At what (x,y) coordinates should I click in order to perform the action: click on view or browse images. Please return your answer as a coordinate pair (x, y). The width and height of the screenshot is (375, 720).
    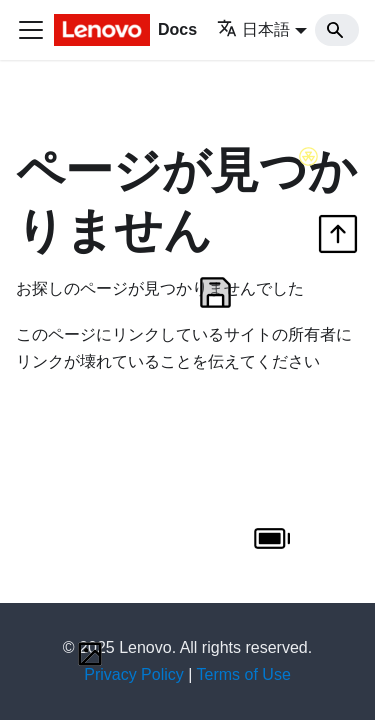
    Looking at the image, I should click on (90, 654).